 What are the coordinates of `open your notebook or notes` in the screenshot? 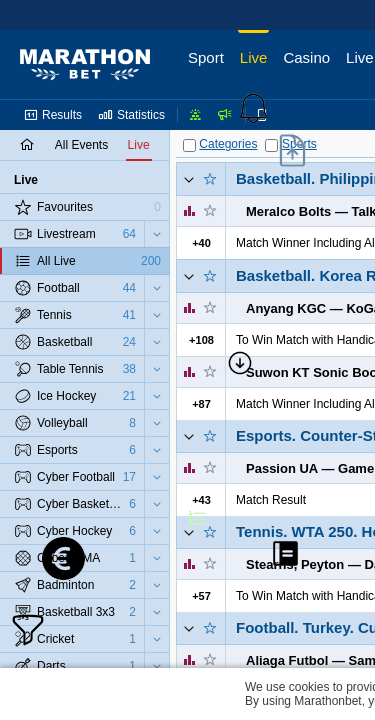 It's located at (285, 553).